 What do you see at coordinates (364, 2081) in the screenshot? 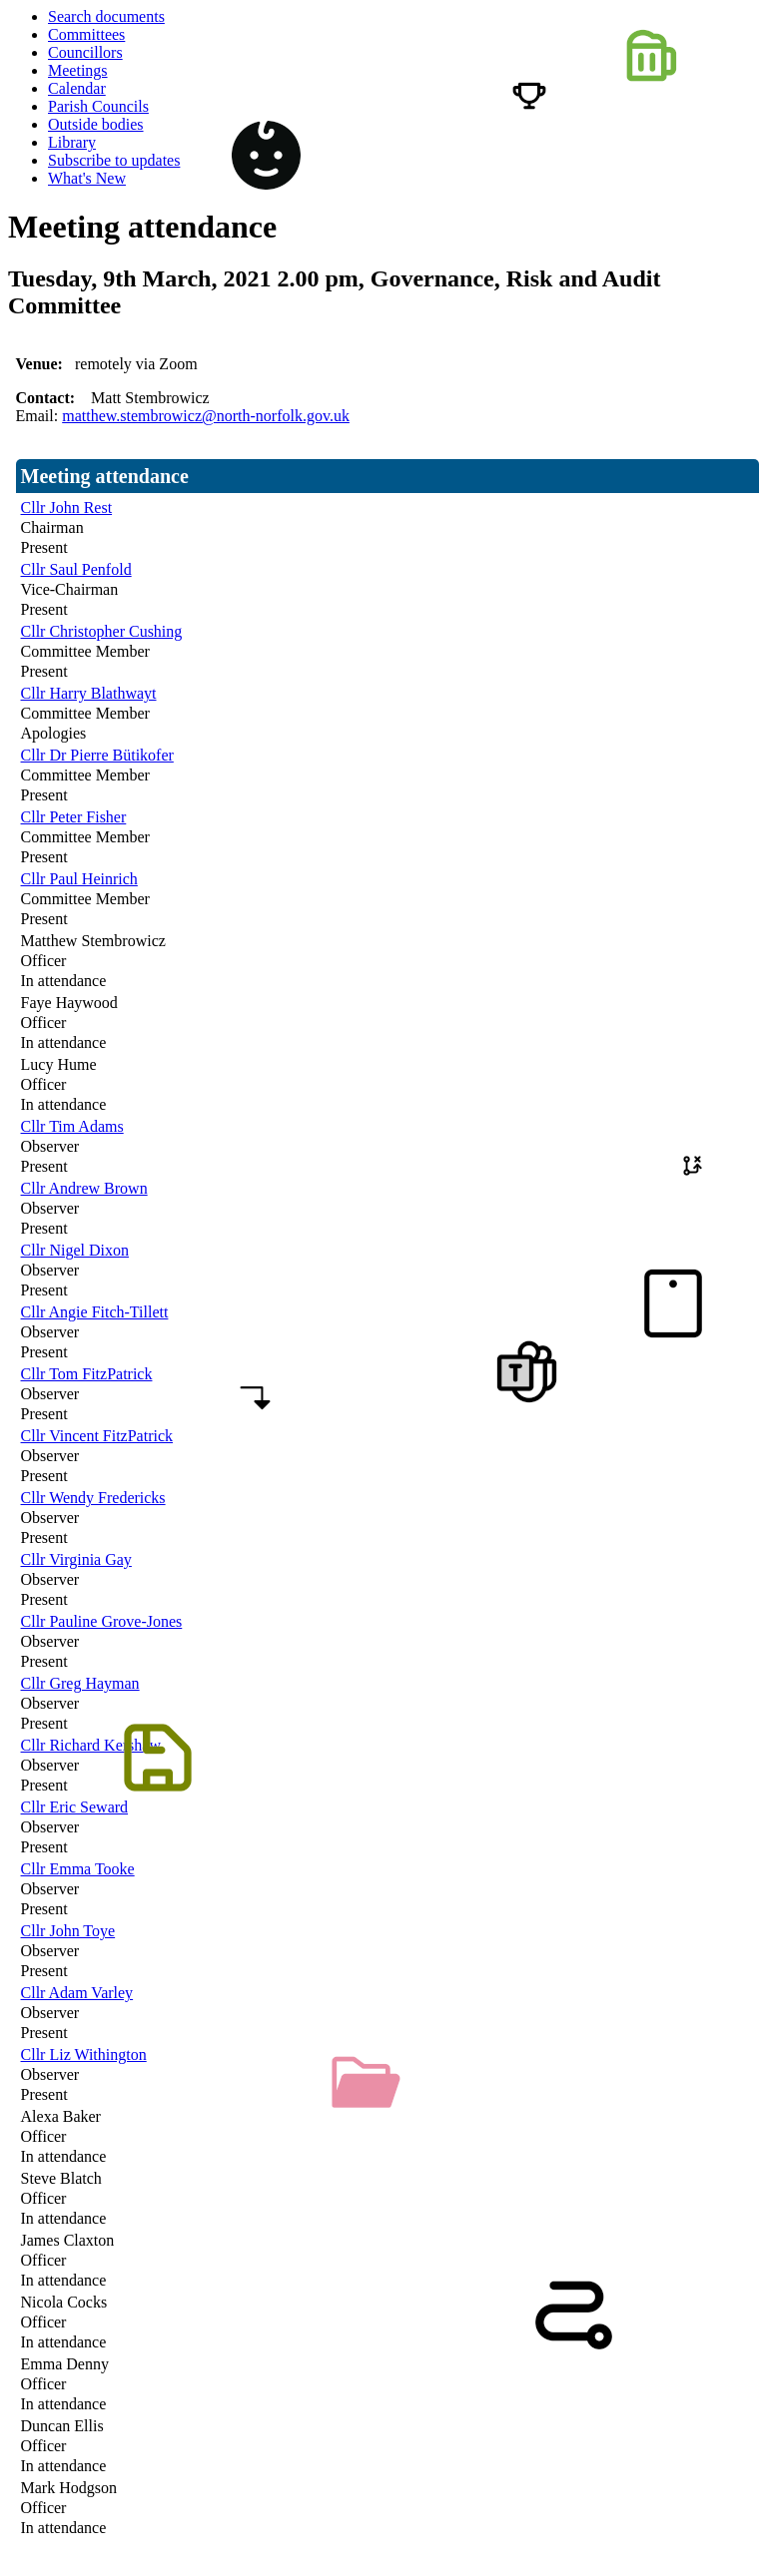
I see `open folder to view contents` at bounding box center [364, 2081].